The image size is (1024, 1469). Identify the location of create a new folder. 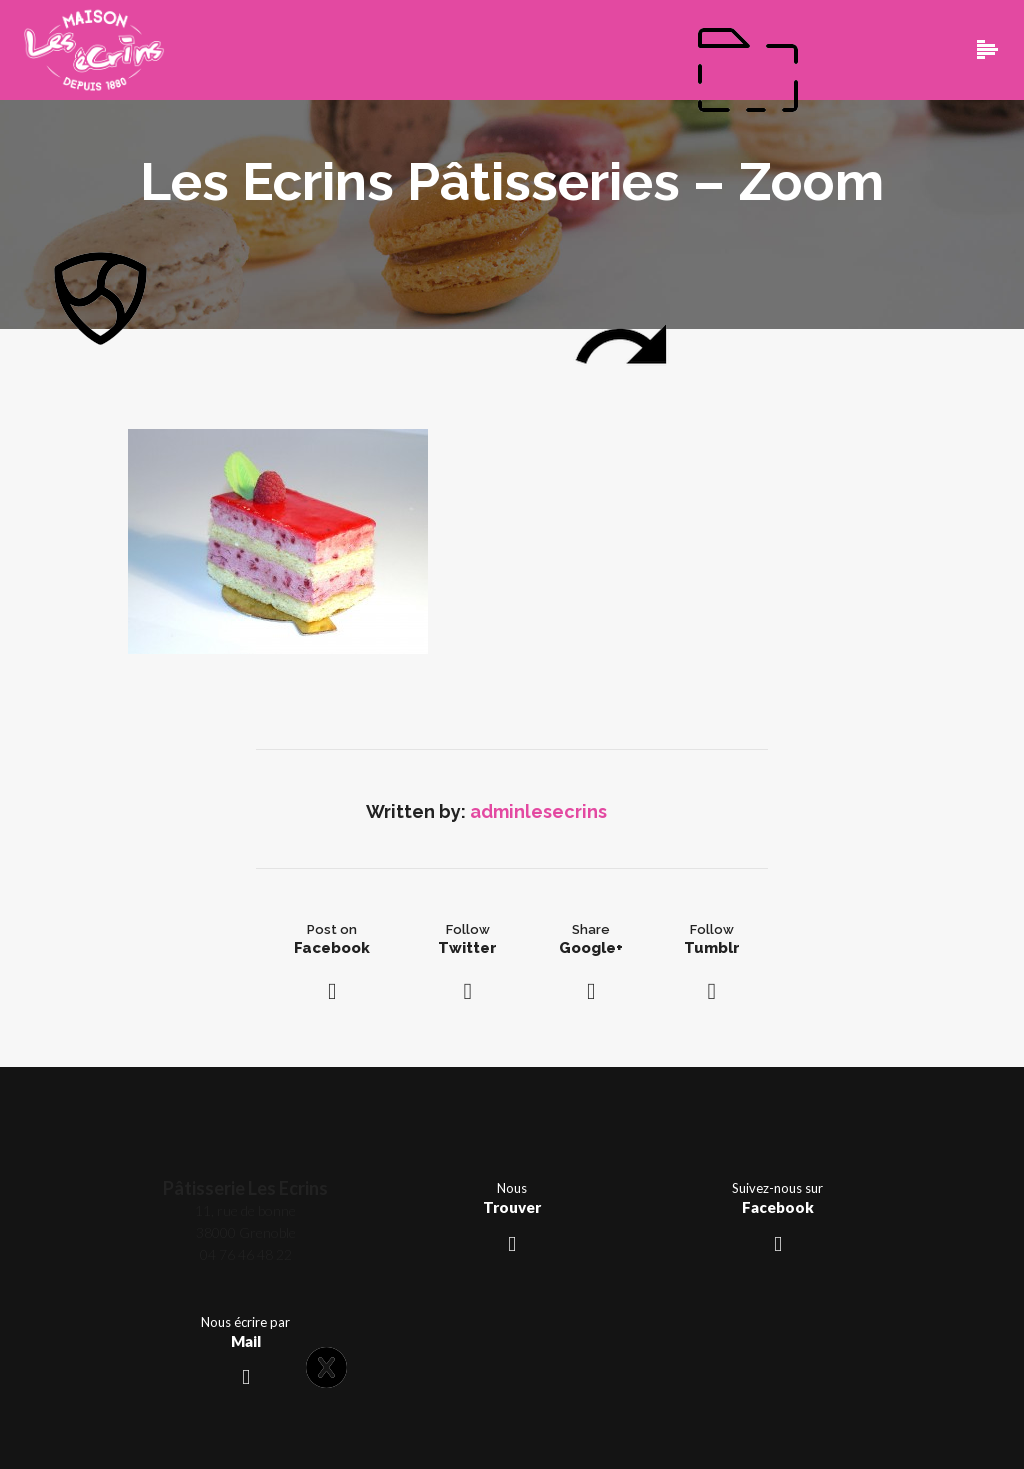
(748, 70).